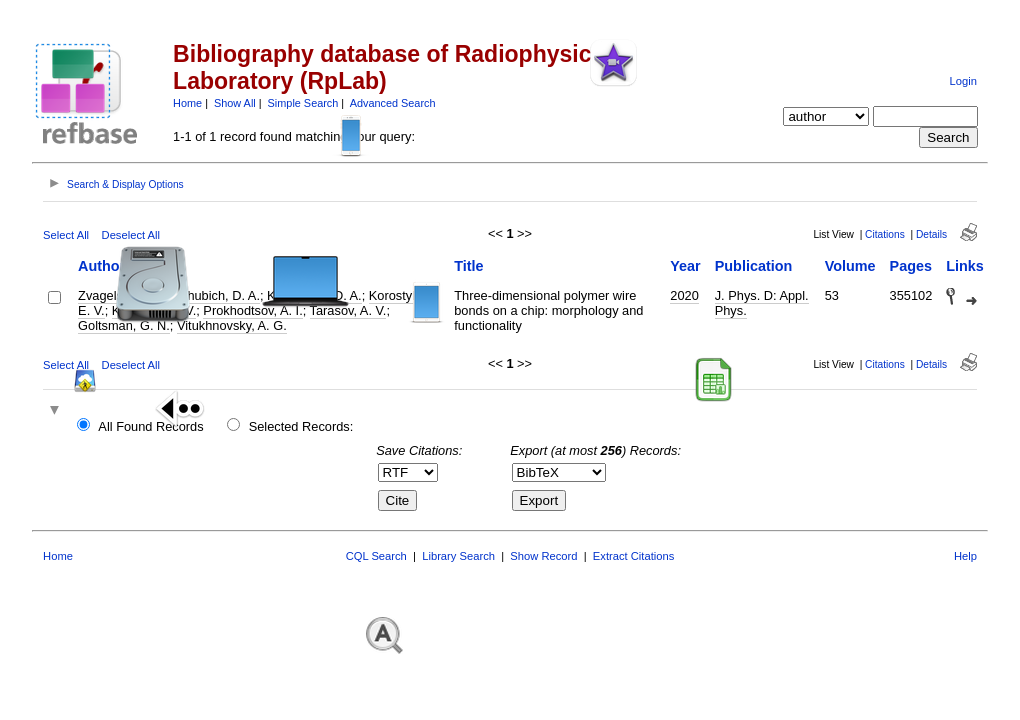 Image resolution: width=1020 pixels, height=720 pixels. What do you see at coordinates (182, 410) in the screenshot?
I see `go back to previous screen` at bounding box center [182, 410].